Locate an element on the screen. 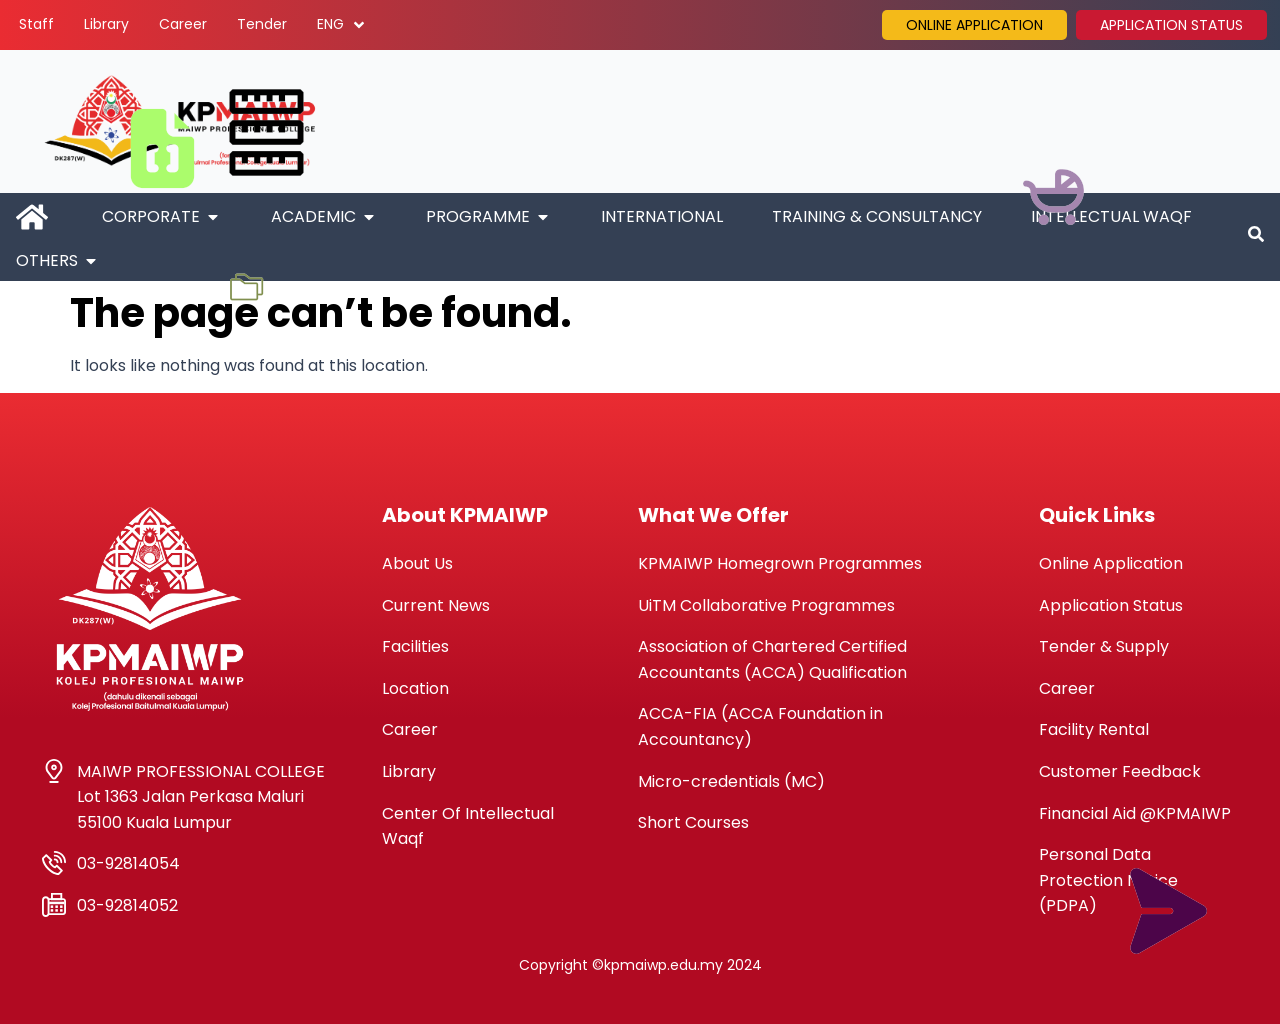  access baby or parenting-related features is located at coordinates (1054, 195).